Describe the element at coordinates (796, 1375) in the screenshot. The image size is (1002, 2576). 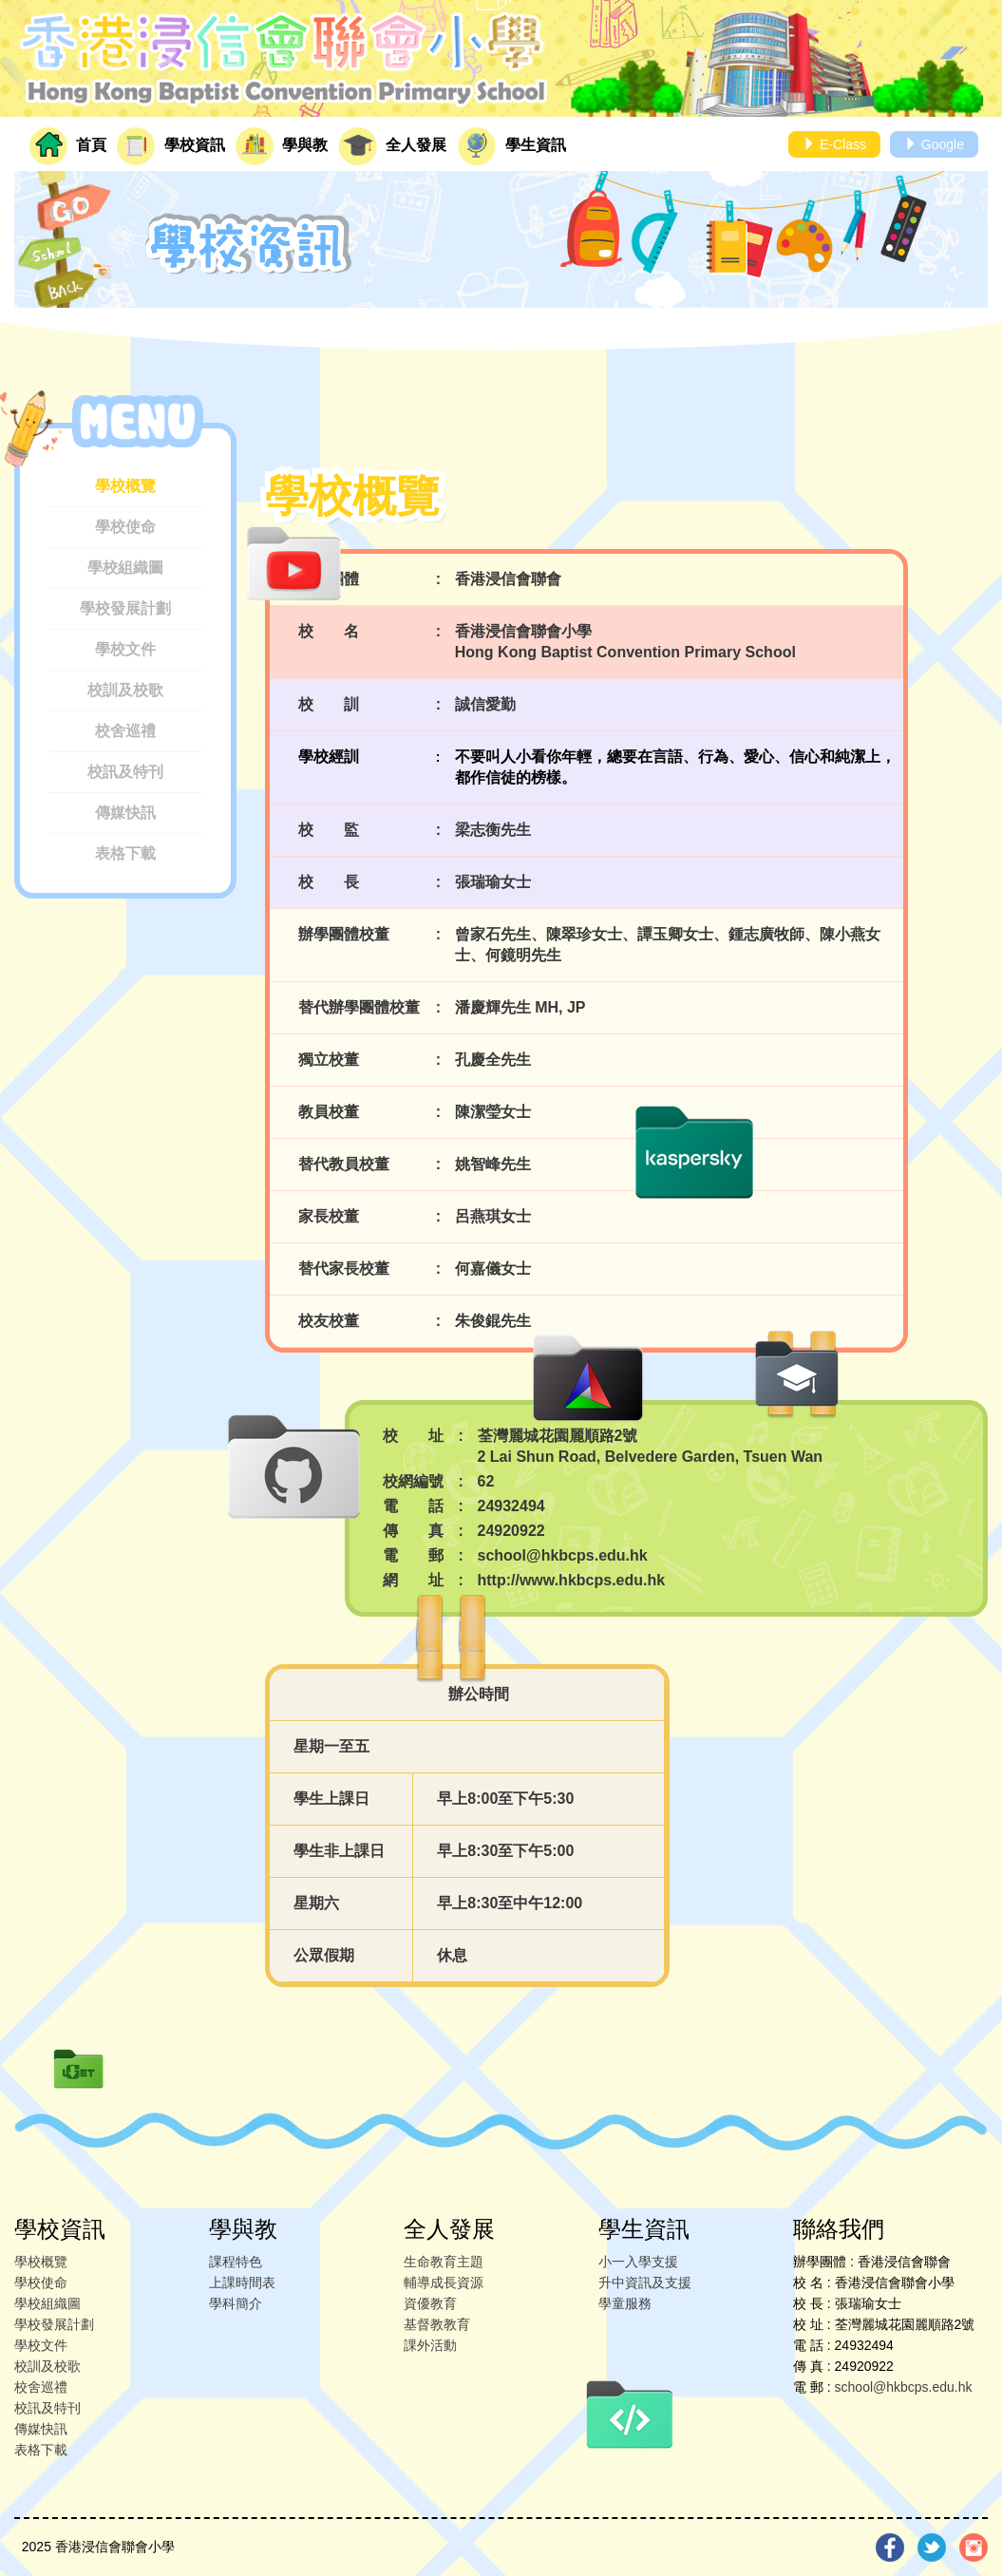
I see `open education or coursework folder` at that location.